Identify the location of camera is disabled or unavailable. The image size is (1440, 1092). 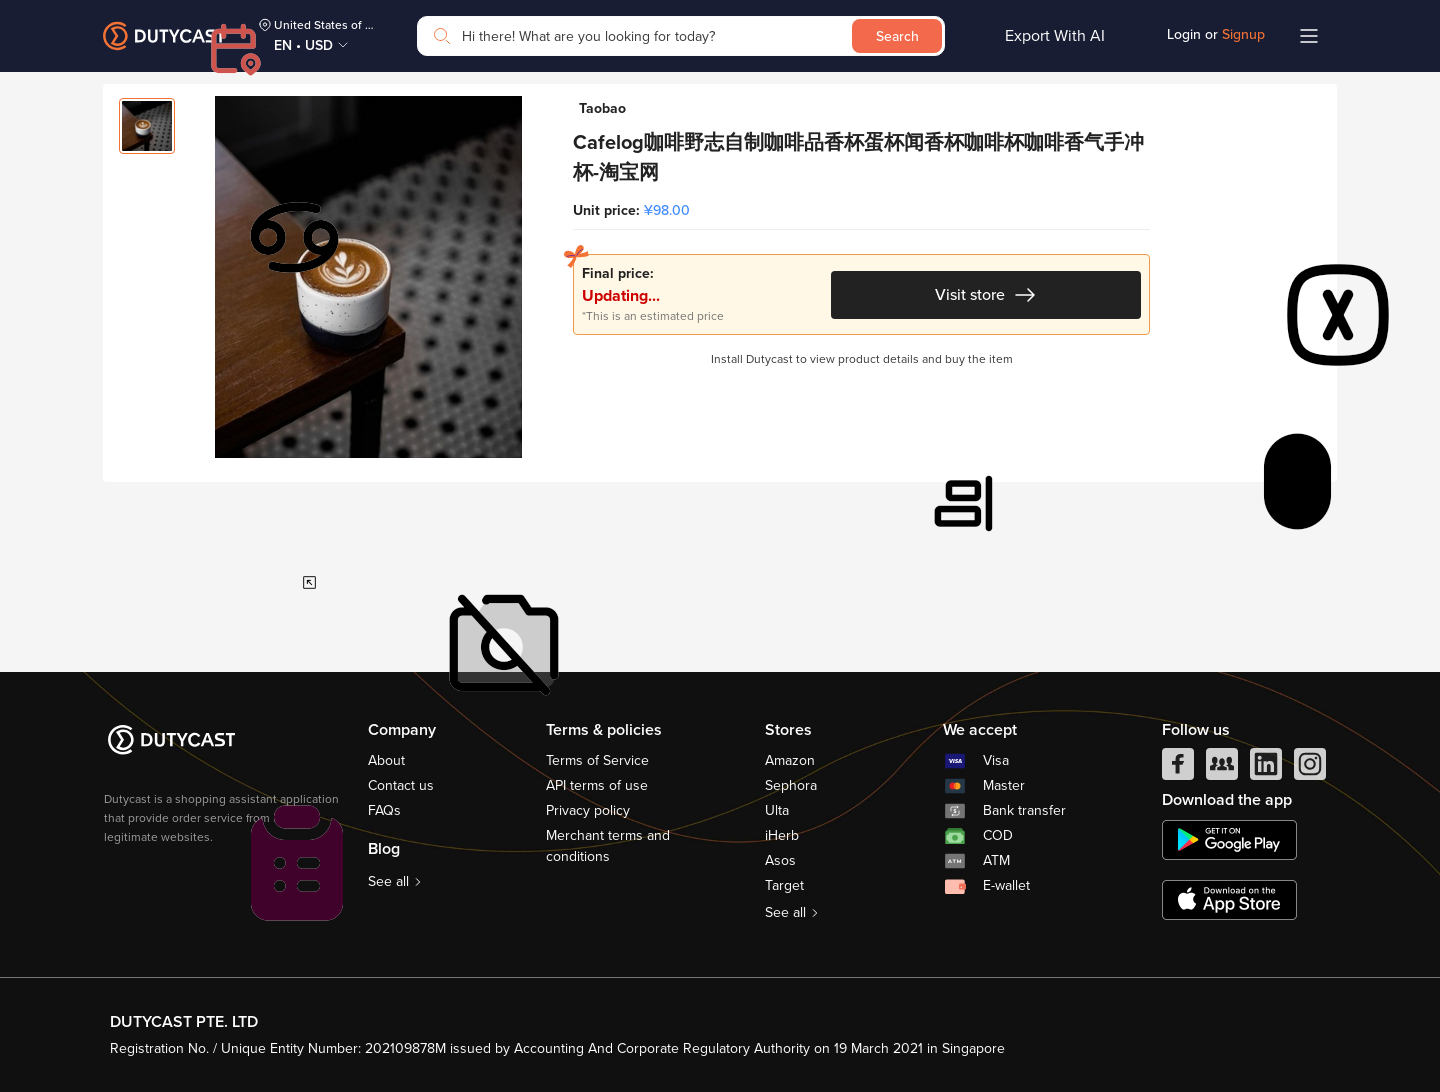
(504, 645).